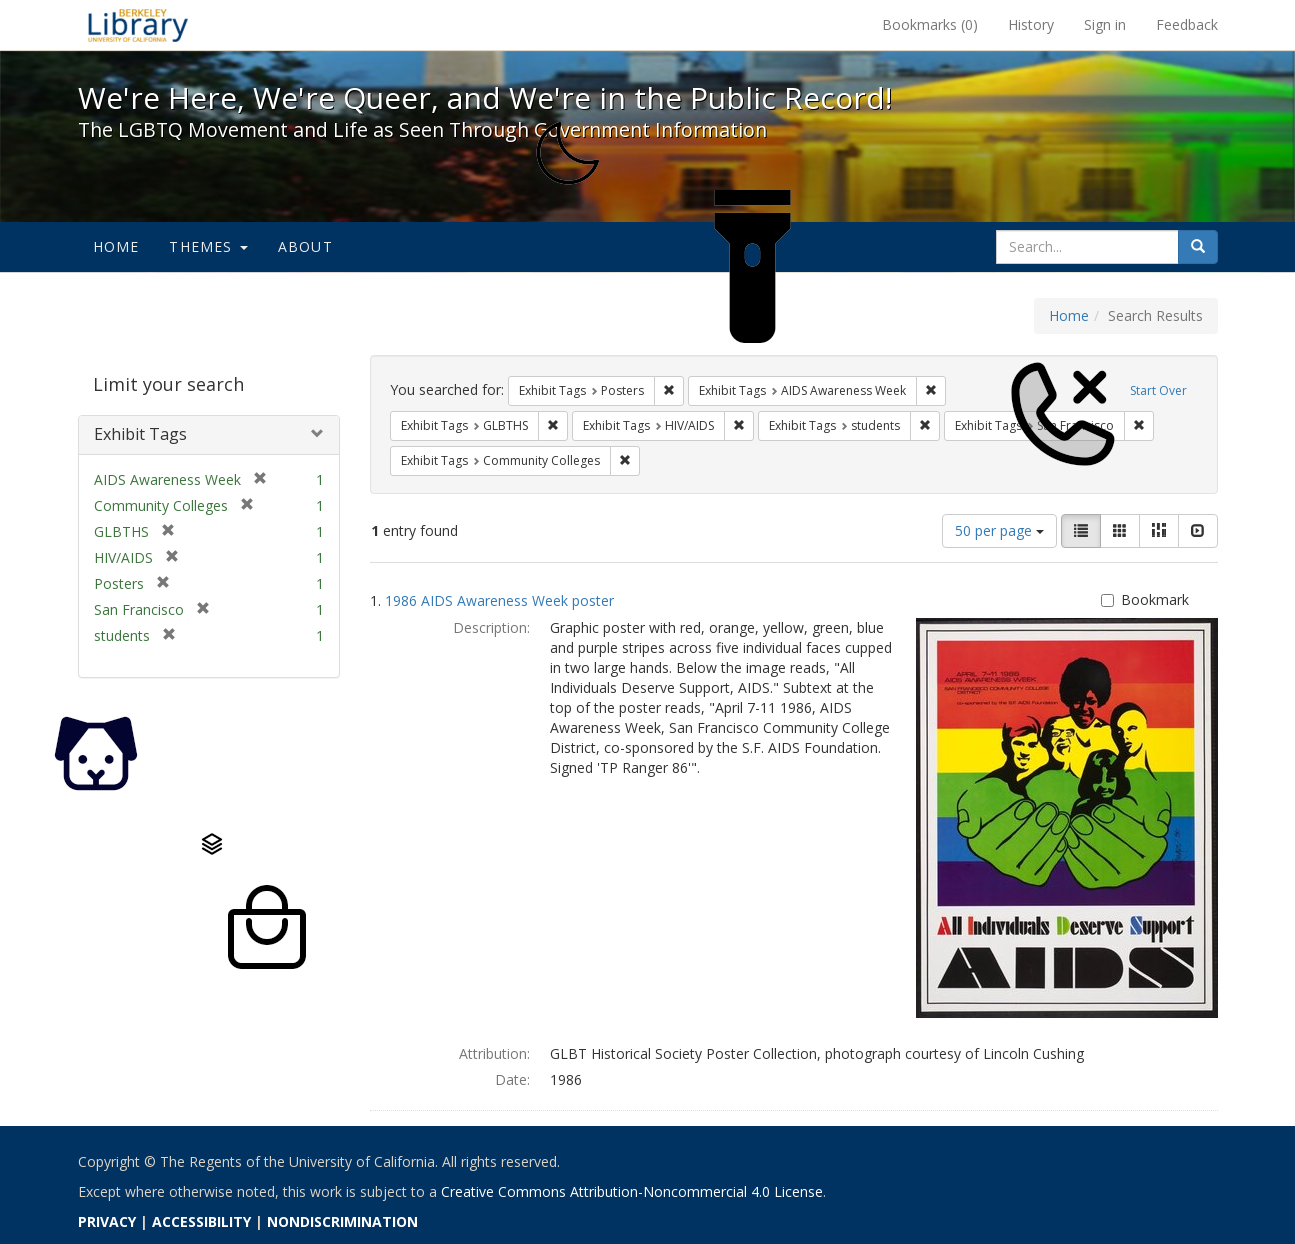 This screenshot has height=1244, width=1295. Describe the element at coordinates (752, 266) in the screenshot. I see `toggle flashlight on/off` at that location.